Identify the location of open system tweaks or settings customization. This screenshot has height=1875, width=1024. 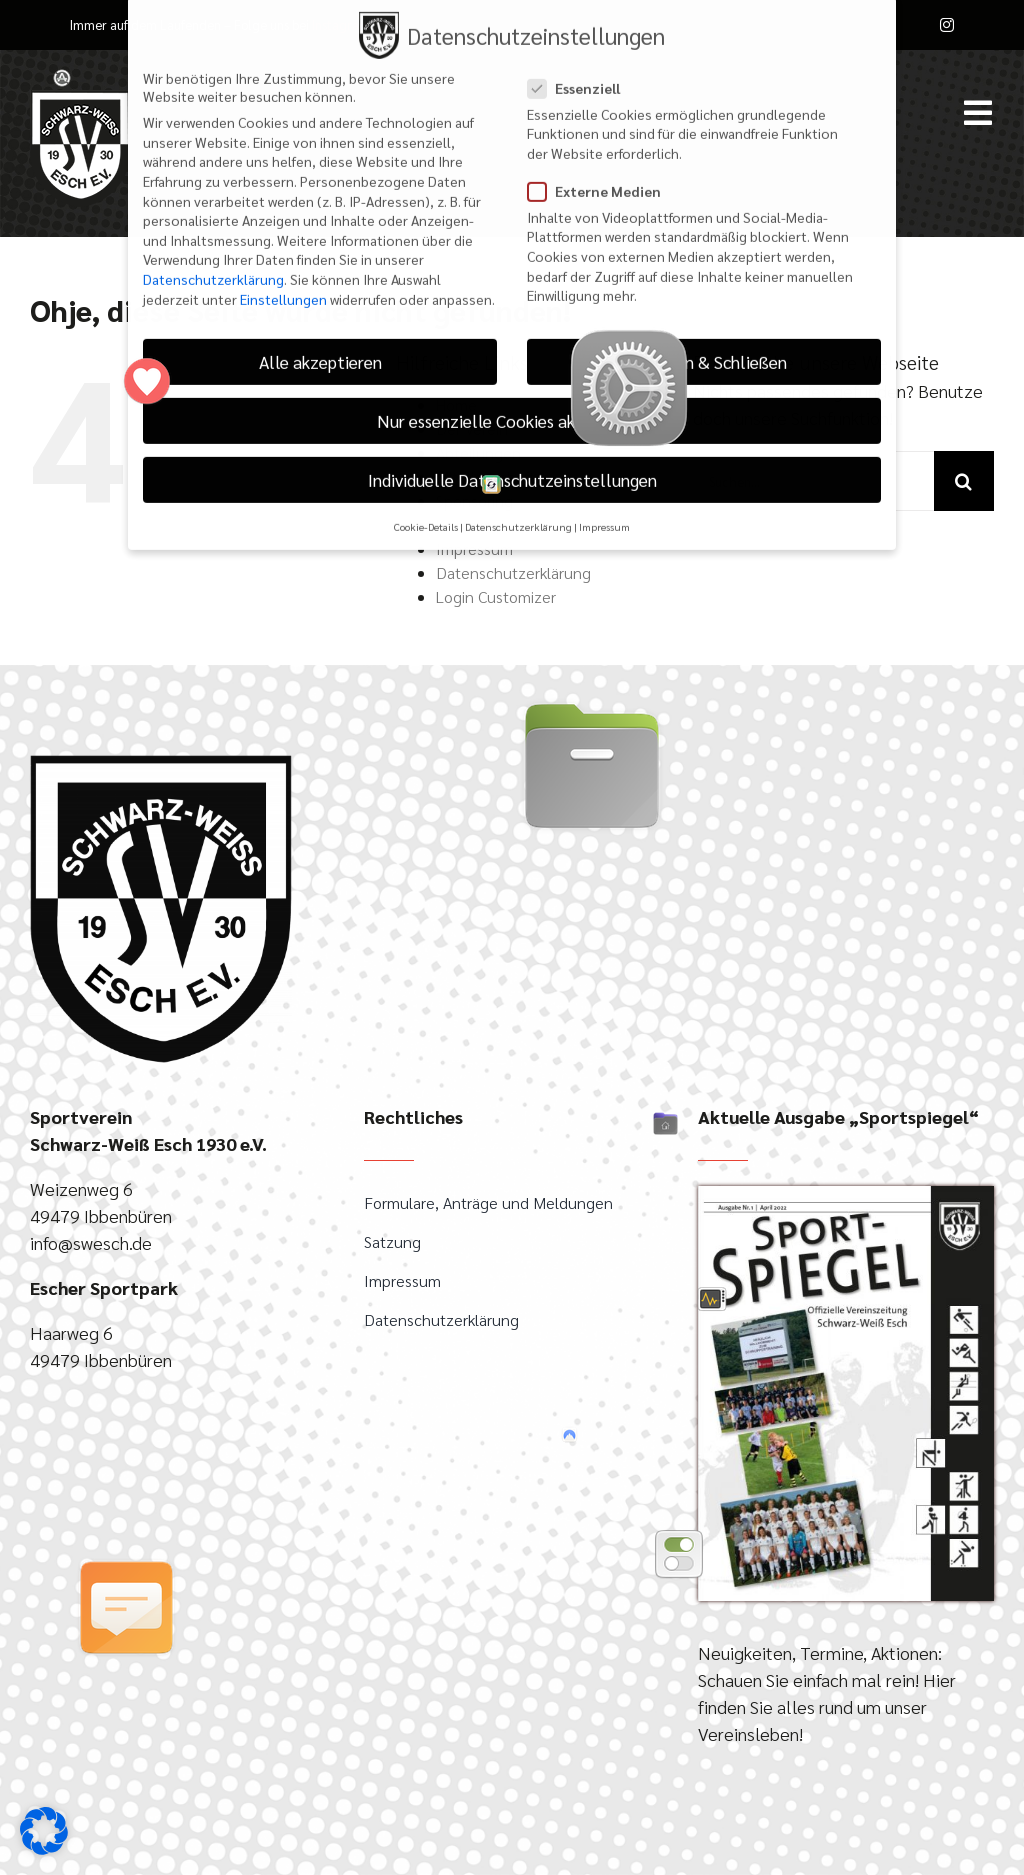
(679, 1554).